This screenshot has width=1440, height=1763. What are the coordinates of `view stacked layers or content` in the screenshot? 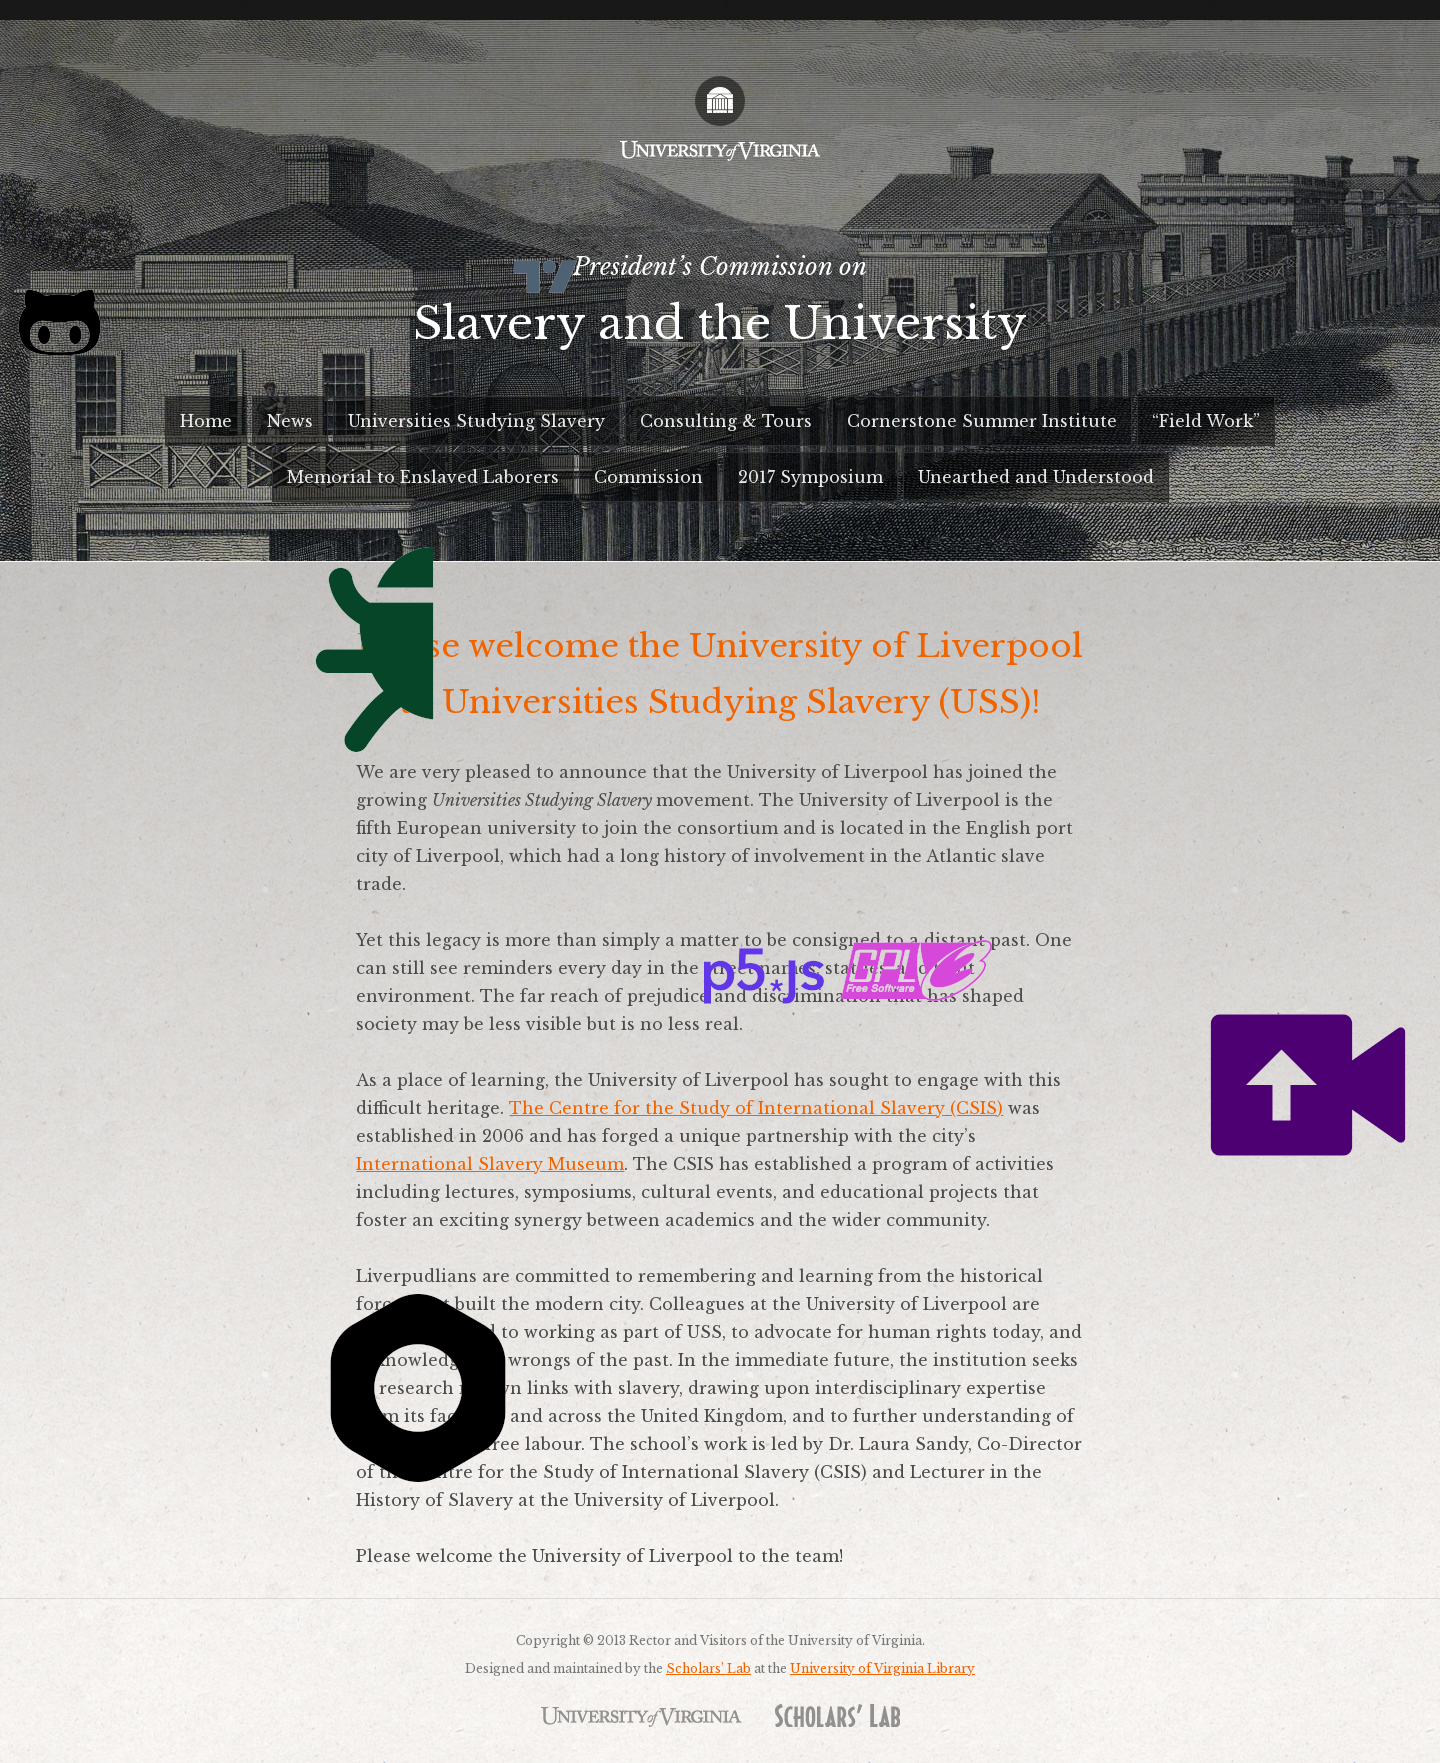 It's located at (1379, 385).